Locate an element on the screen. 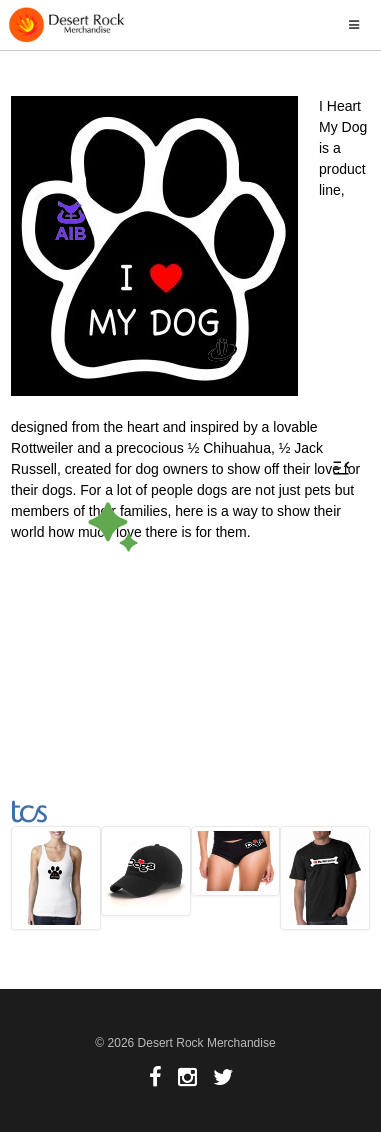 The image size is (381, 1132). draugiem.lv social network logo is located at coordinates (222, 349).